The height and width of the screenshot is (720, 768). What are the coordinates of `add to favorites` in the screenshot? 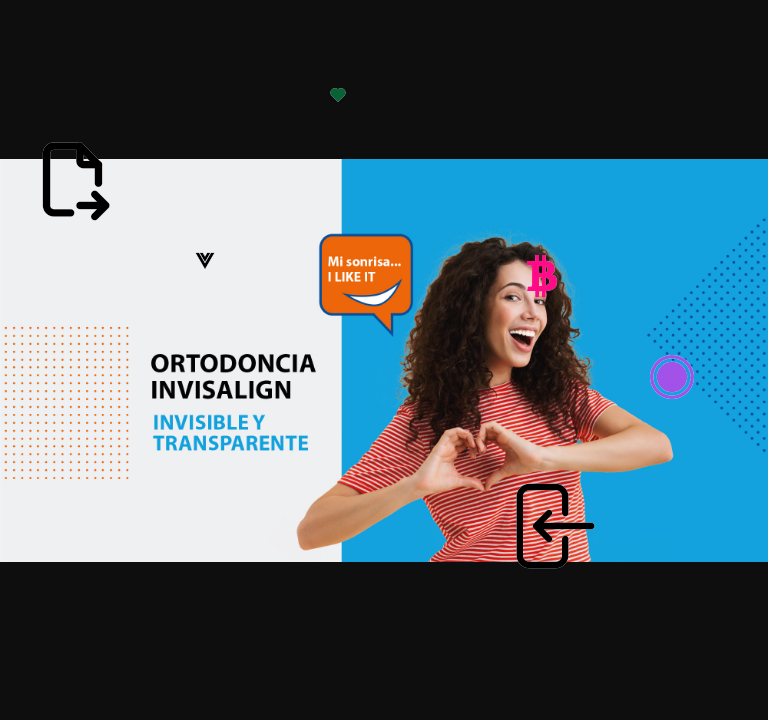 It's located at (338, 95).